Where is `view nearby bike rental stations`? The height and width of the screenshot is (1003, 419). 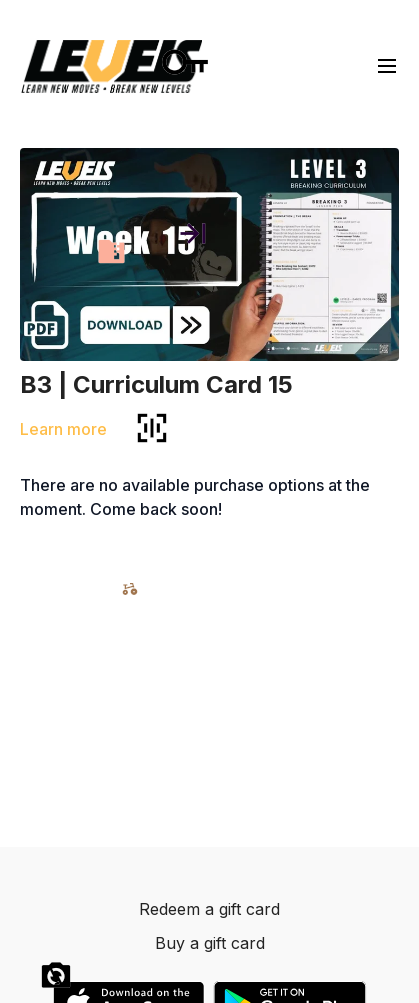
view nearby bike rental stations is located at coordinates (130, 589).